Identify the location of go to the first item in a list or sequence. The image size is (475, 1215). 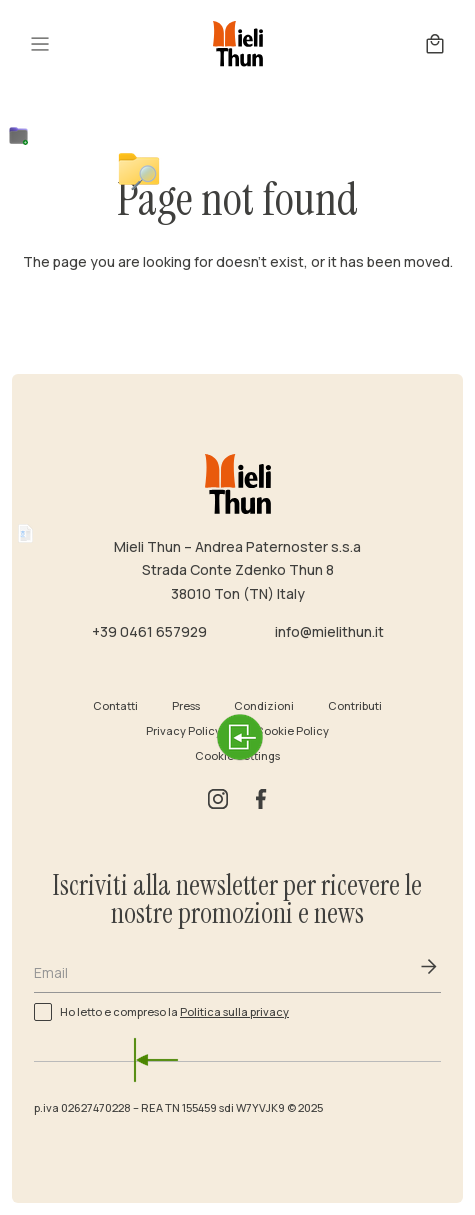
(156, 1060).